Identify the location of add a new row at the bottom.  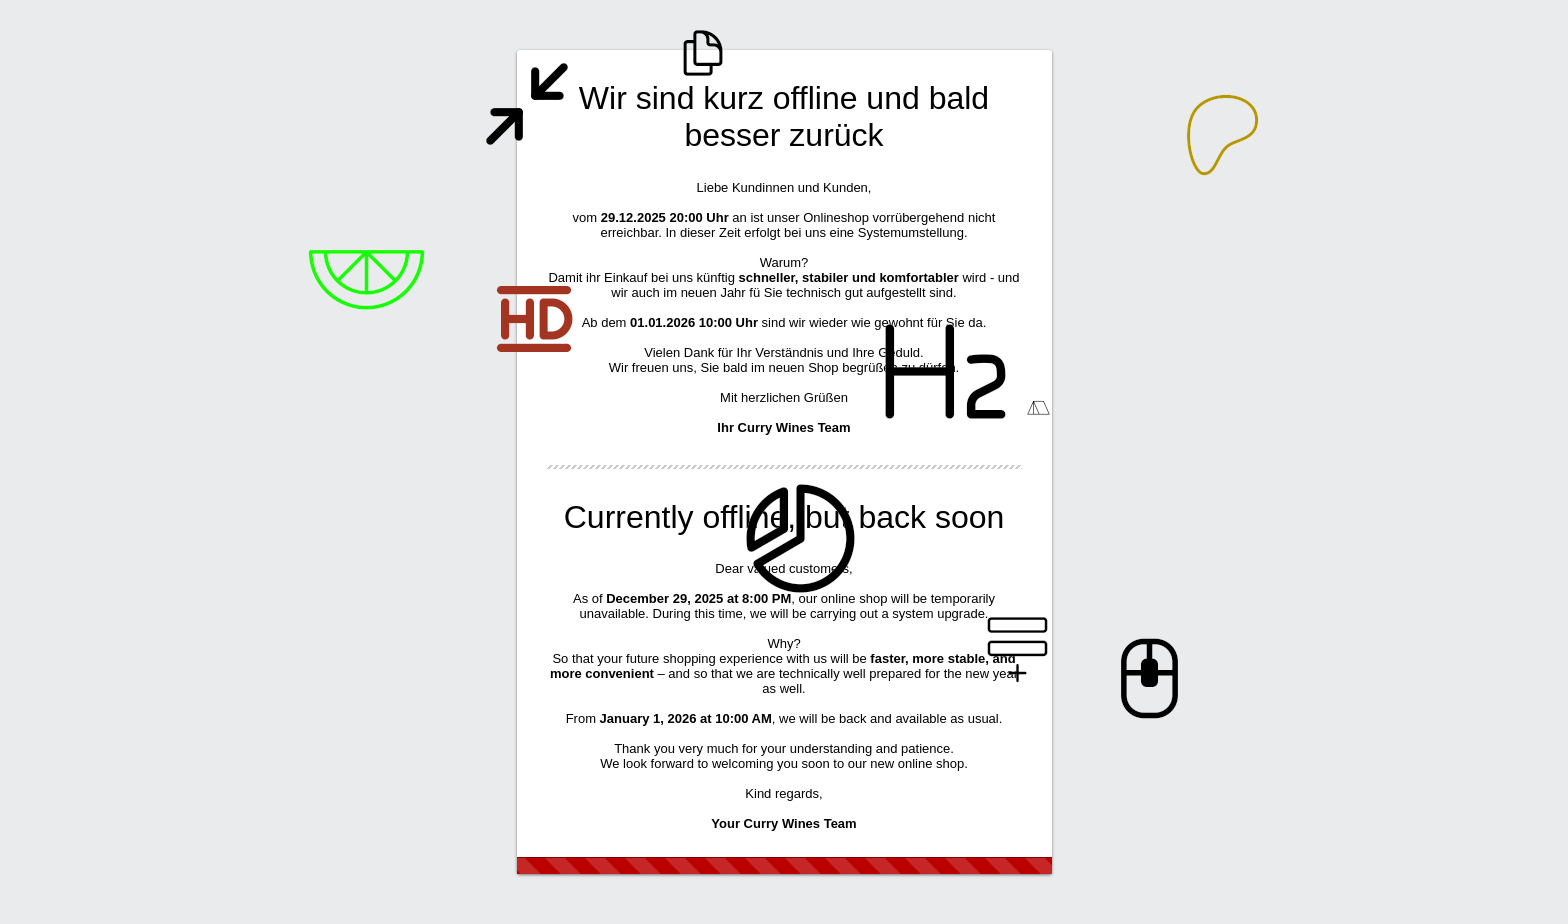
(1017, 644).